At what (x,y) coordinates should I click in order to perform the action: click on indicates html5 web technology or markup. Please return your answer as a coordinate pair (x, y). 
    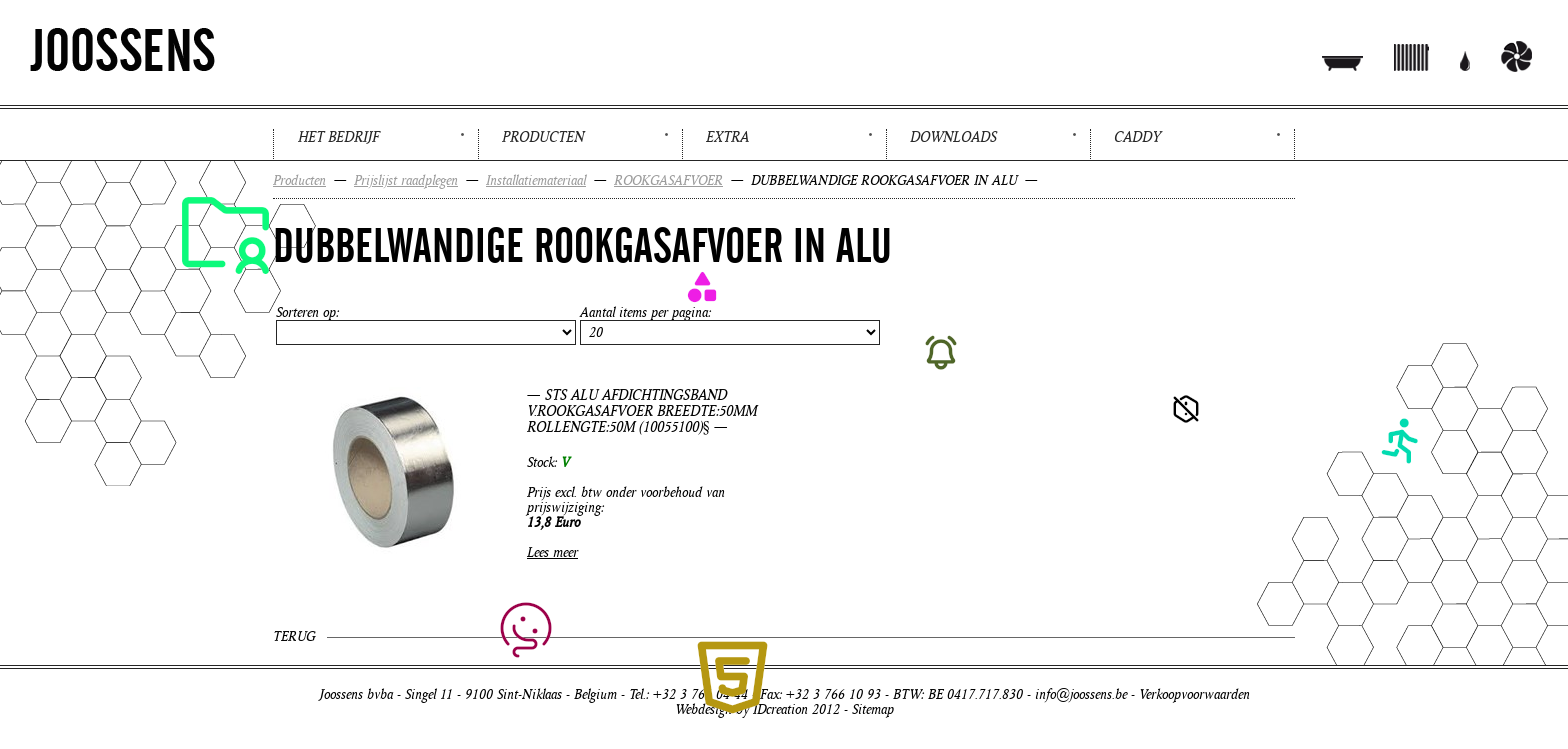
    Looking at the image, I should click on (732, 676).